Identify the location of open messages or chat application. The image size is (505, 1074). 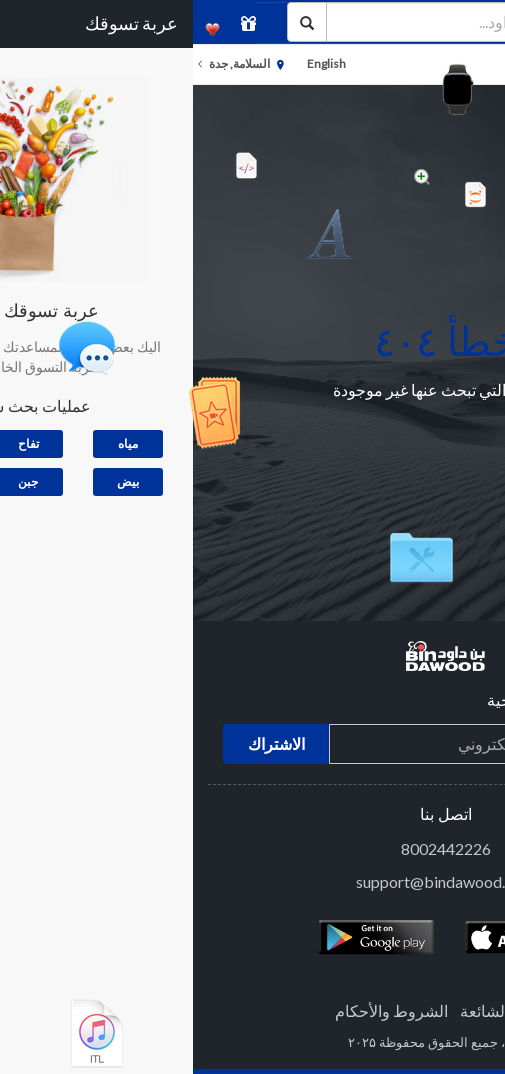
(87, 347).